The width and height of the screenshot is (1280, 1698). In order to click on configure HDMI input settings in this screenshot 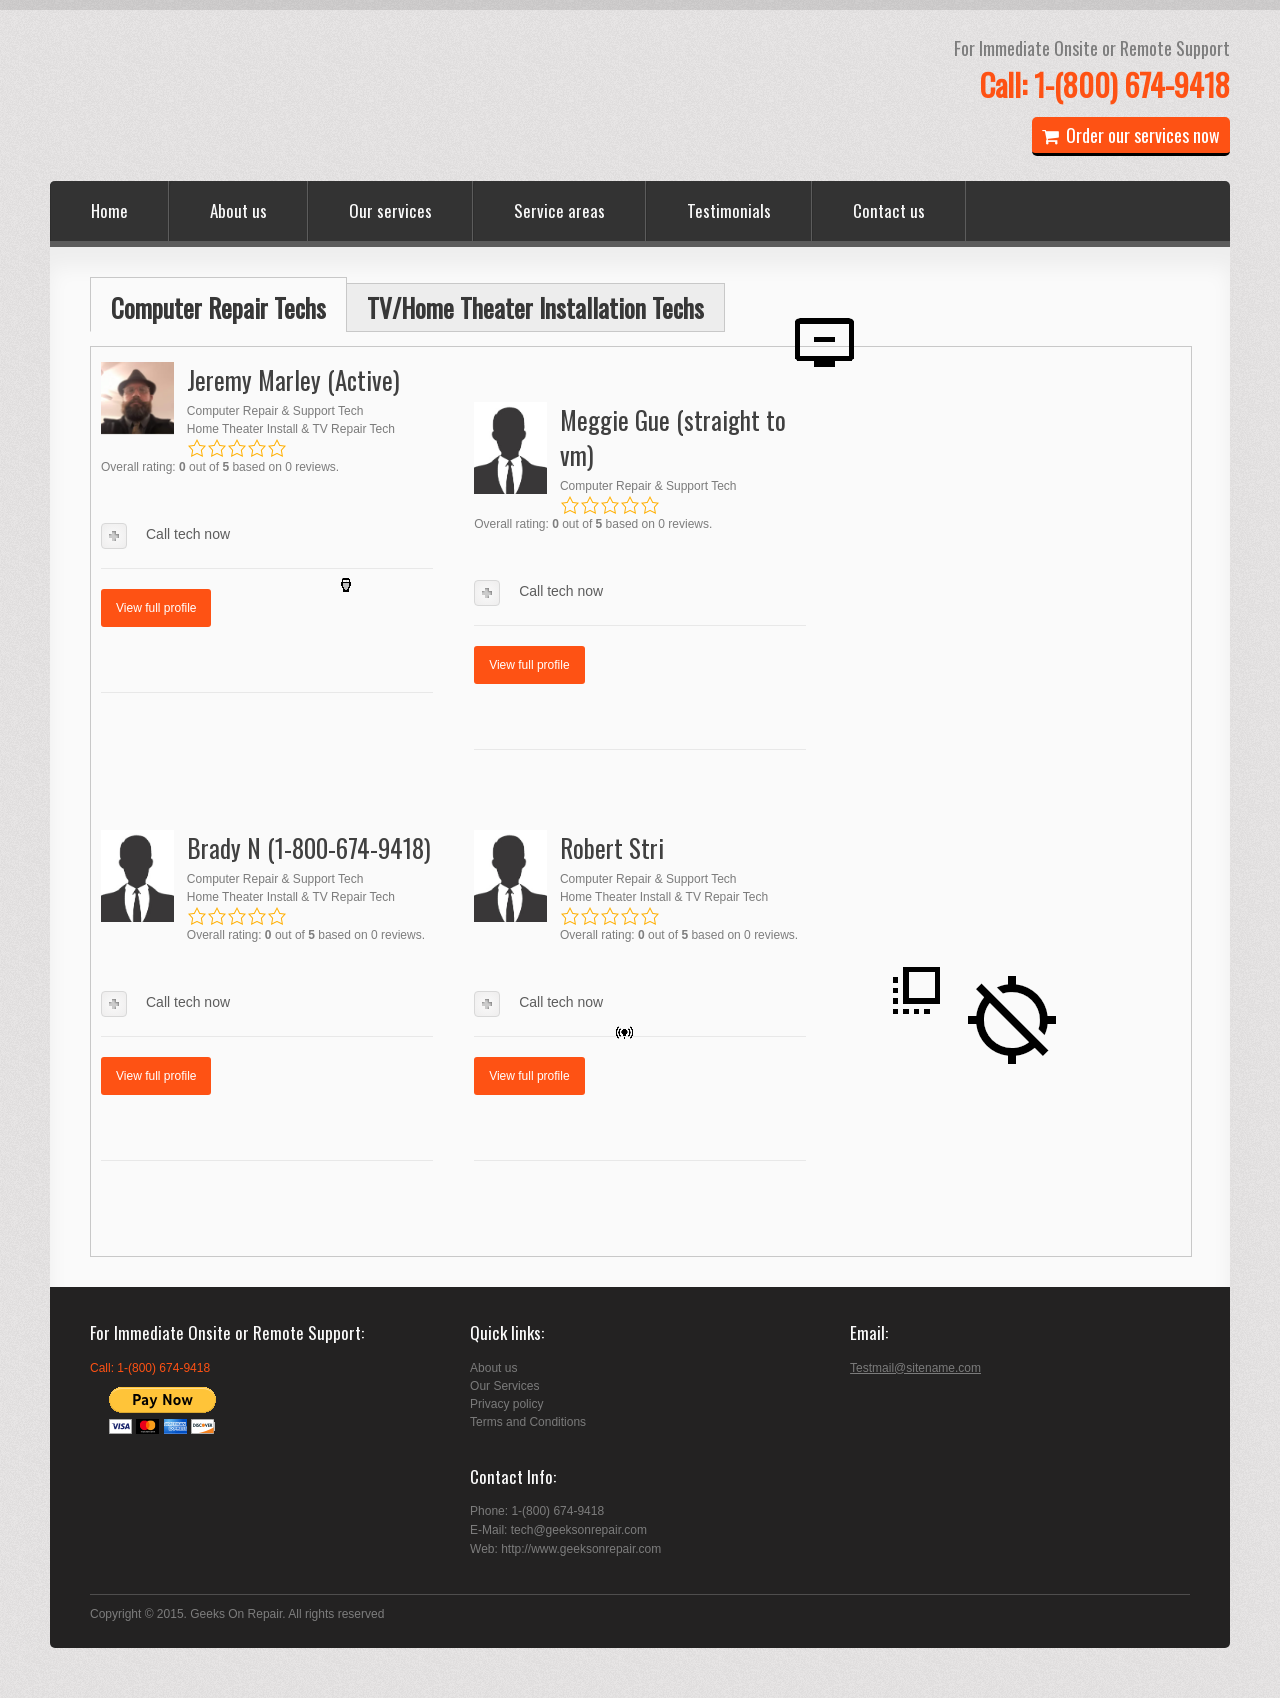, I will do `click(346, 585)`.